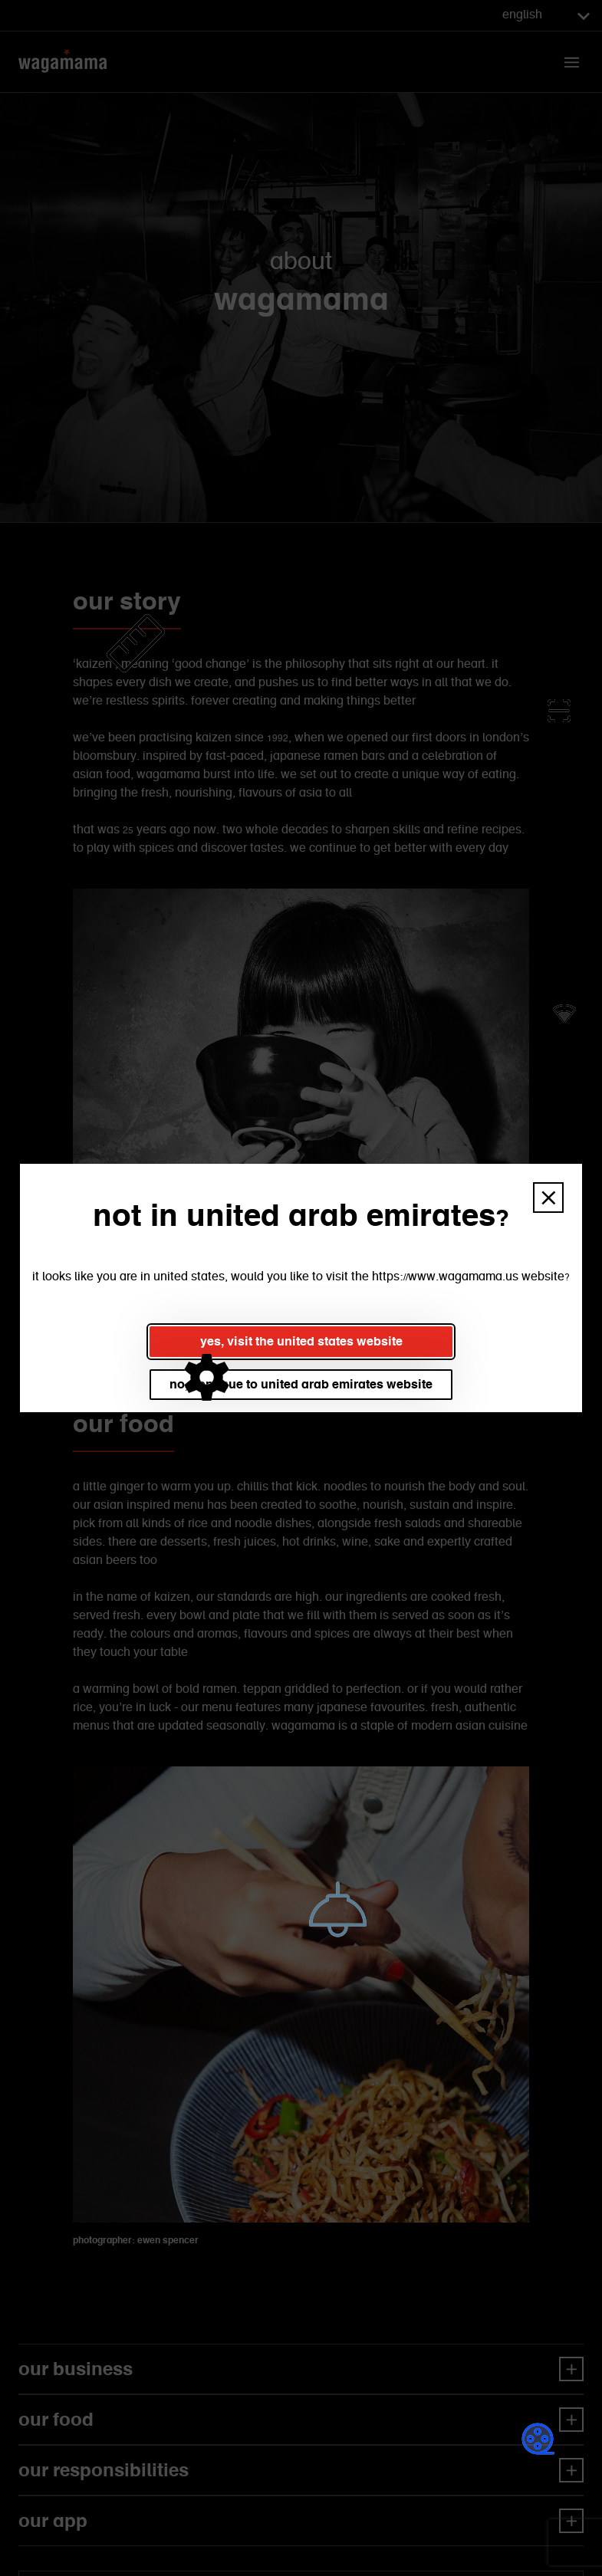  What do you see at coordinates (538, 2439) in the screenshot?
I see `browse video or movie content` at bounding box center [538, 2439].